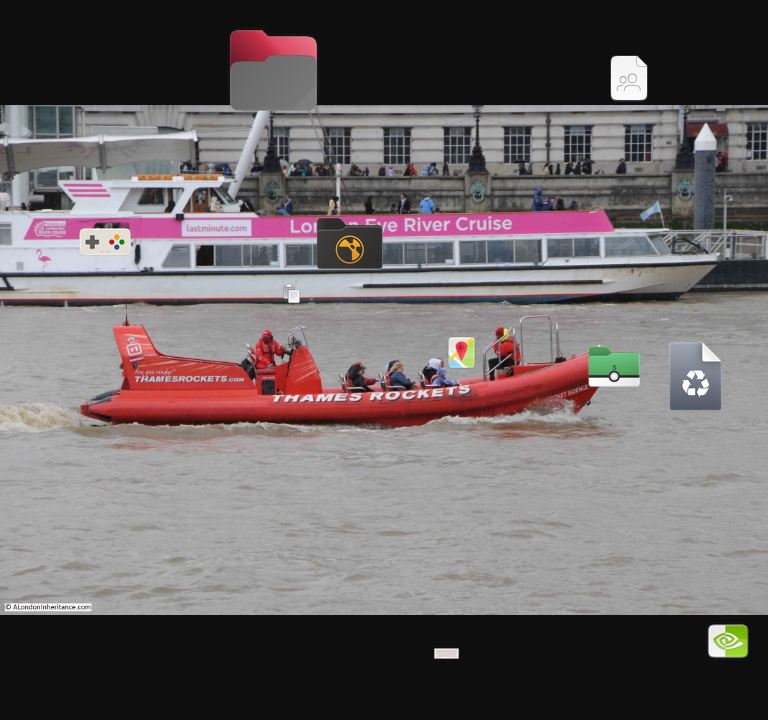 This screenshot has height=720, width=768. What do you see at coordinates (446, 653) in the screenshot?
I see `connect to a wireless bluetooth keyboard` at bounding box center [446, 653].